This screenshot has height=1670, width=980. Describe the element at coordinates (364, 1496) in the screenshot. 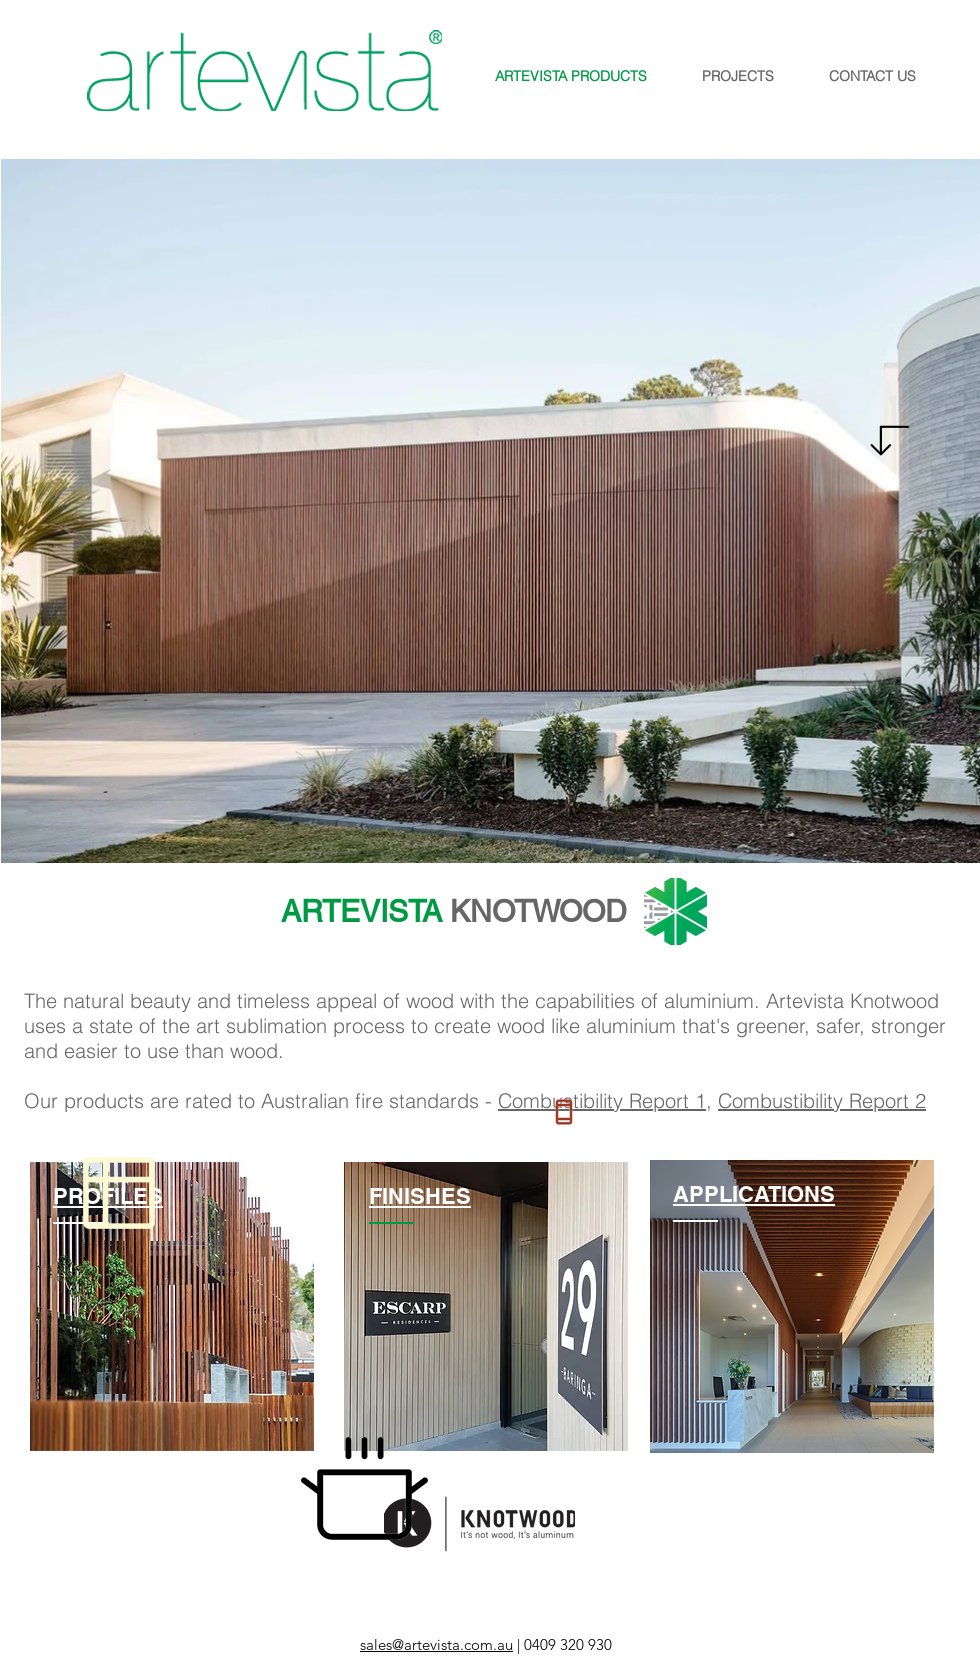

I see `access recipes or cooking content` at that location.